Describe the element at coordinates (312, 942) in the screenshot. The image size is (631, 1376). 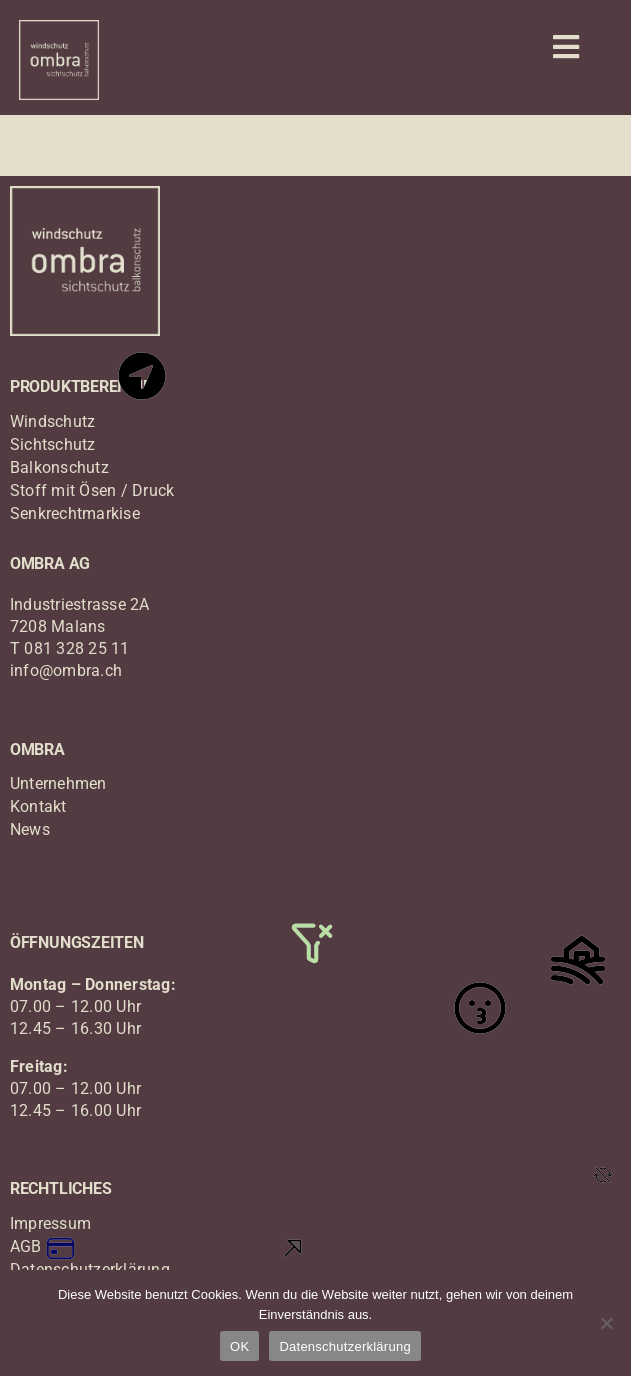
I see `clear all active filters` at that location.